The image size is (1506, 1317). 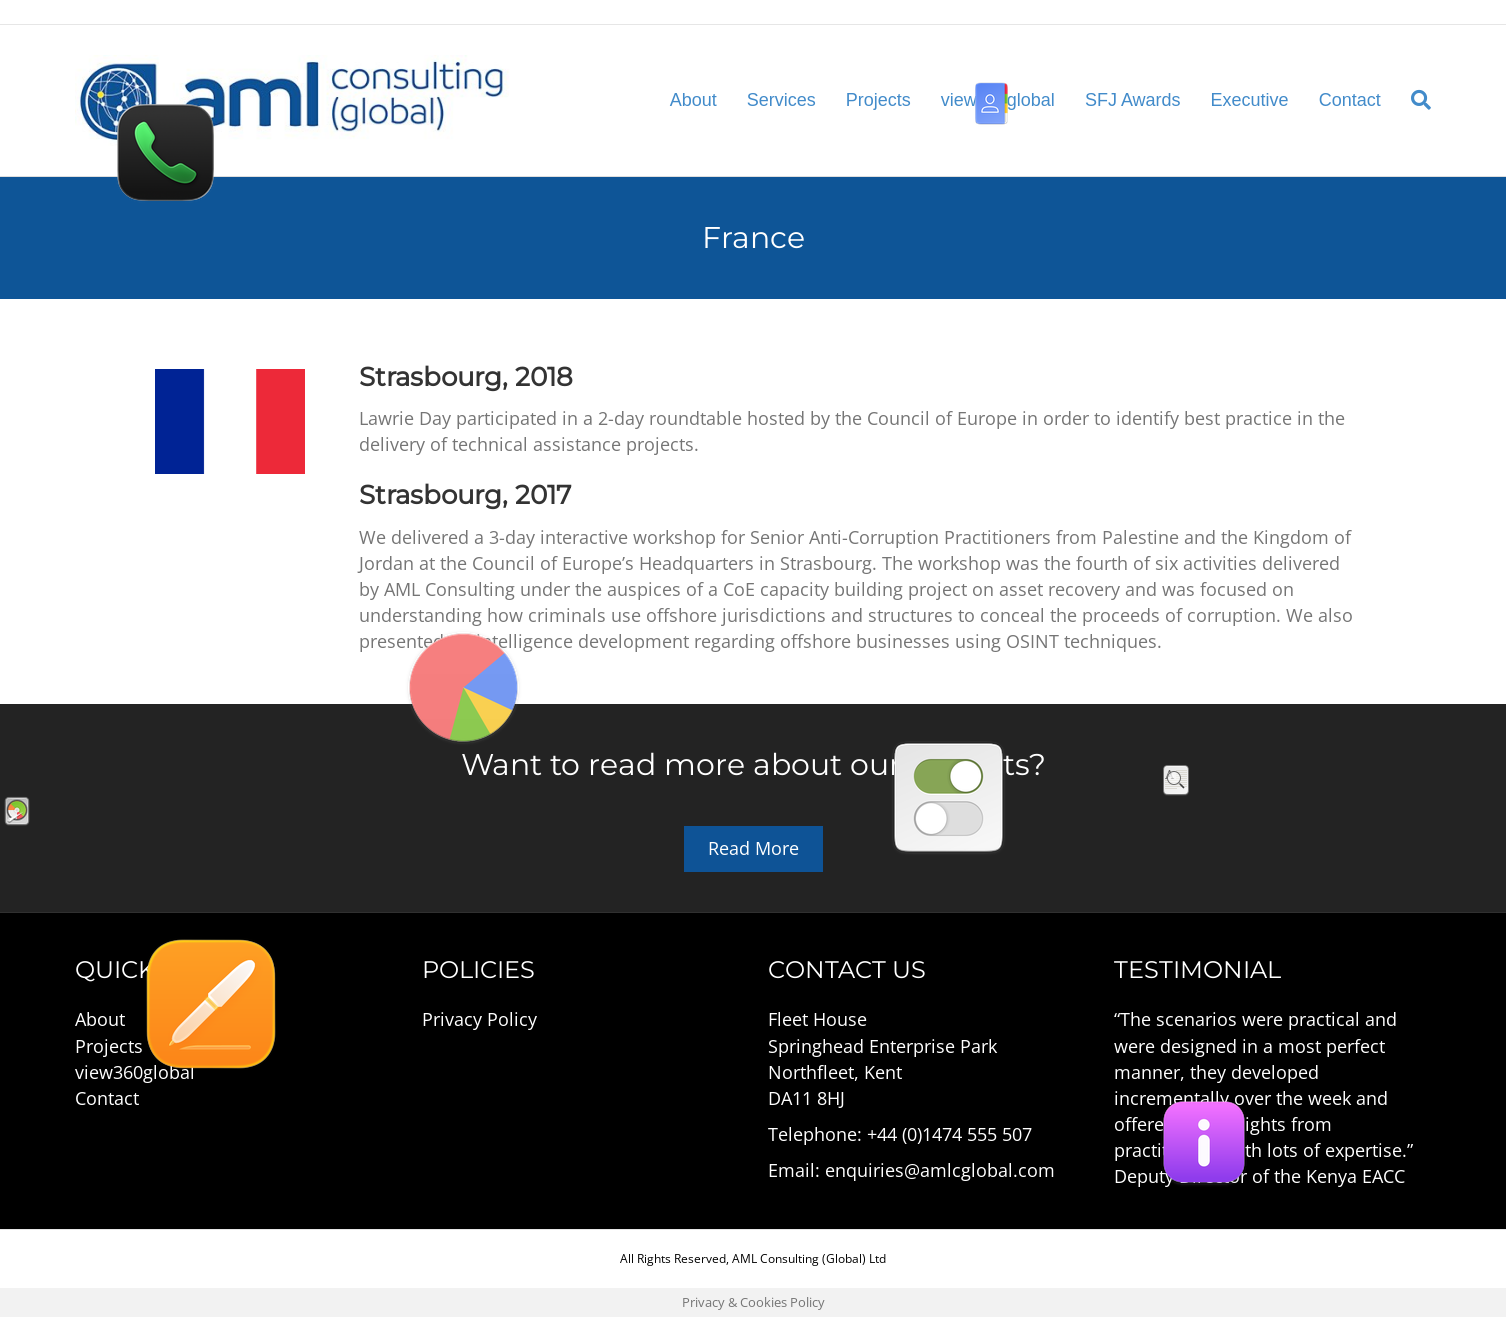 I want to click on open GParted disk partition editor, so click(x=17, y=811).